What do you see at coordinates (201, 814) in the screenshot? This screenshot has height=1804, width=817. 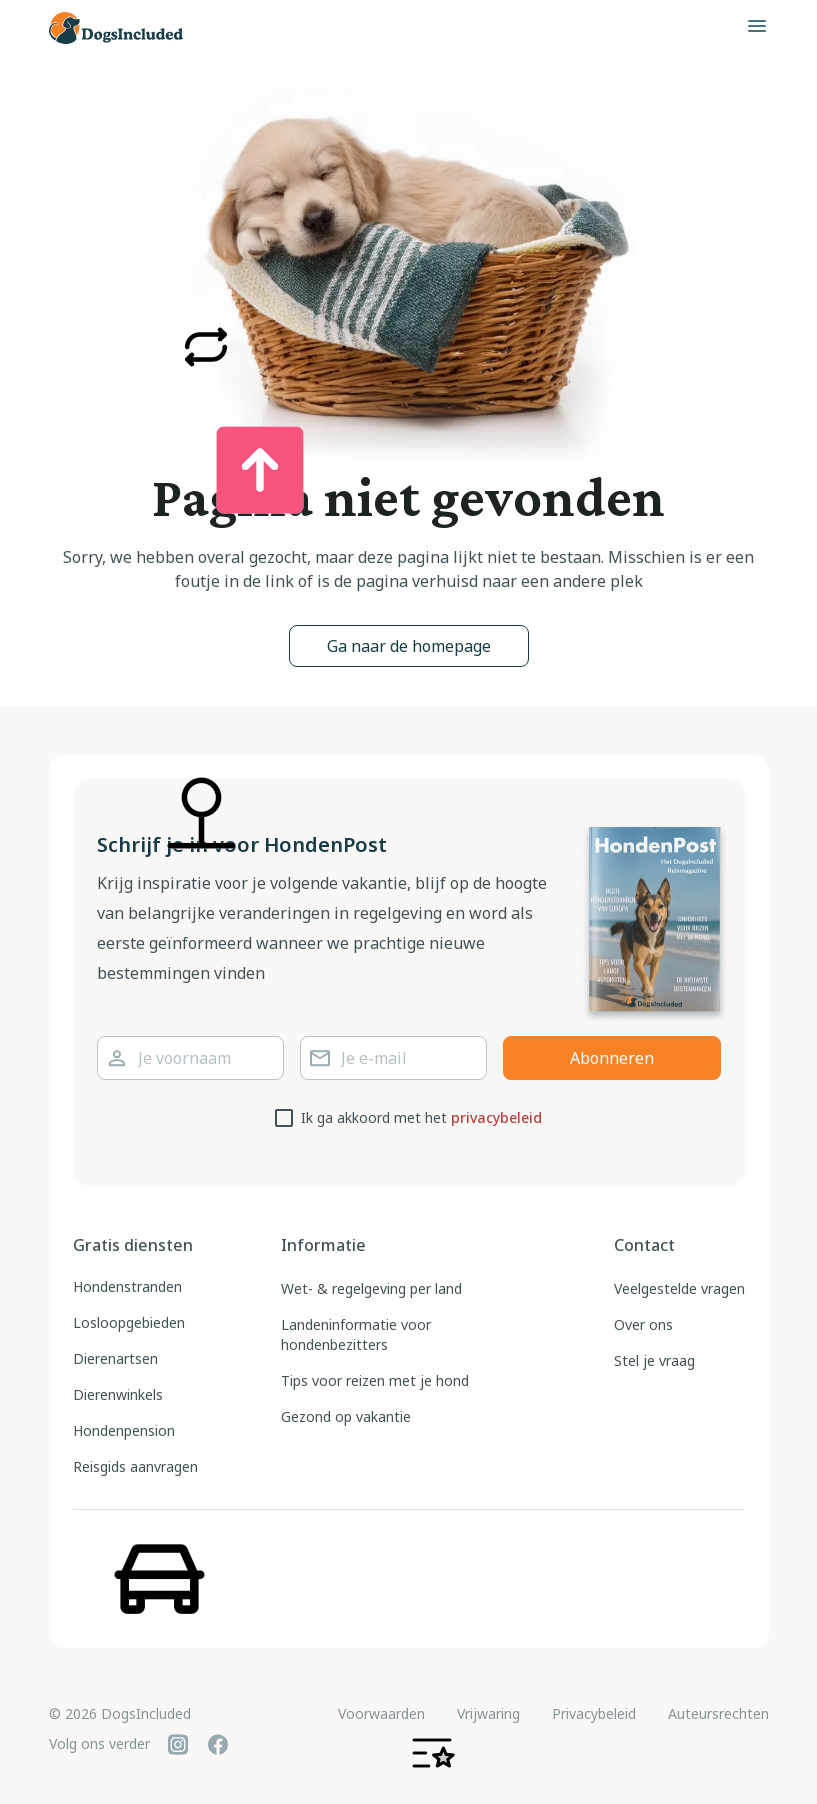 I see `mark a location on the map` at bounding box center [201, 814].